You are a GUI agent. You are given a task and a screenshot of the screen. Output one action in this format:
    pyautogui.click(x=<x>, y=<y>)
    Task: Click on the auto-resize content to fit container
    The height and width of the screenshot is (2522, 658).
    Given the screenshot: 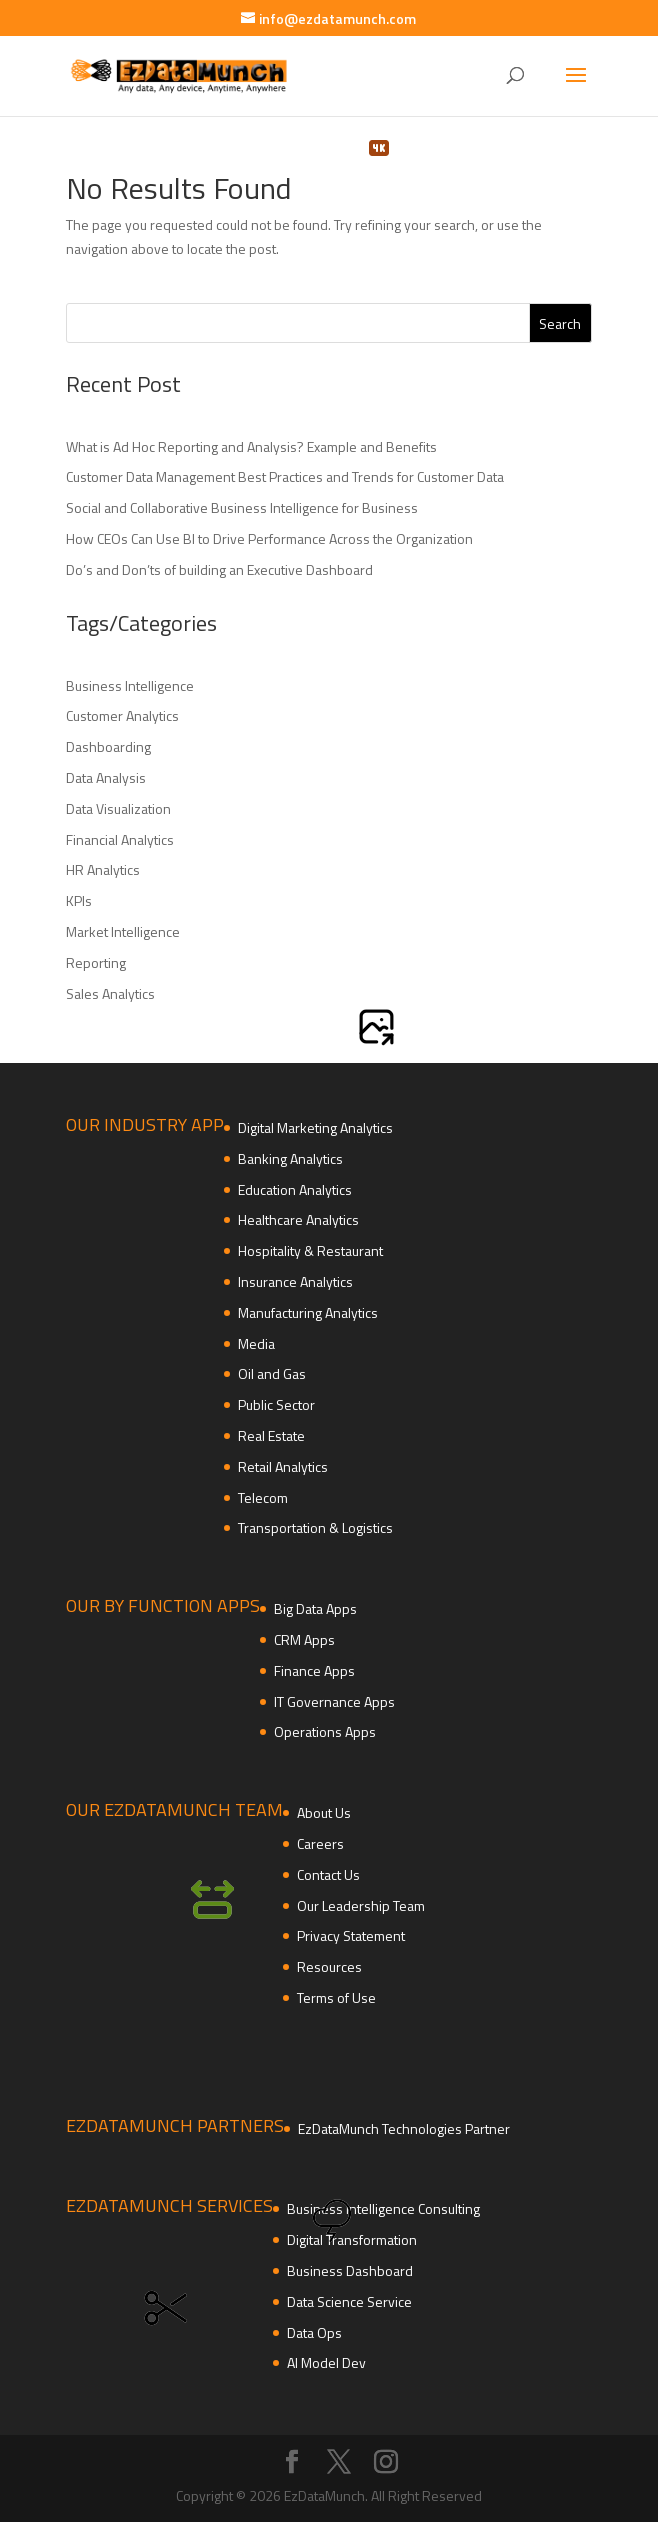 What is the action you would take?
    pyautogui.click(x=212, y=1899)
    